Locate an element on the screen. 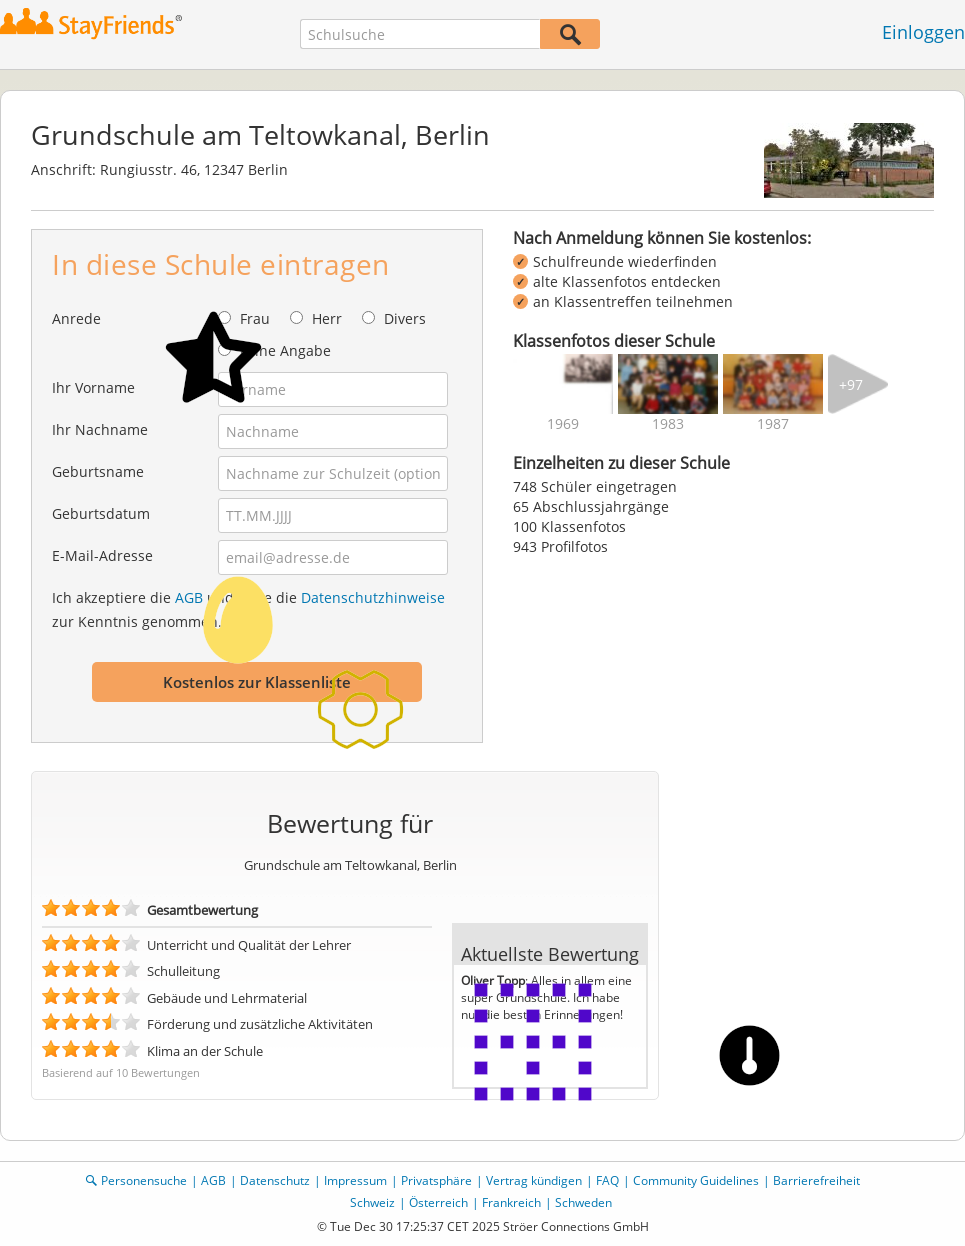  indicates food or breakfast-related content is located at coordinates (238, 620).